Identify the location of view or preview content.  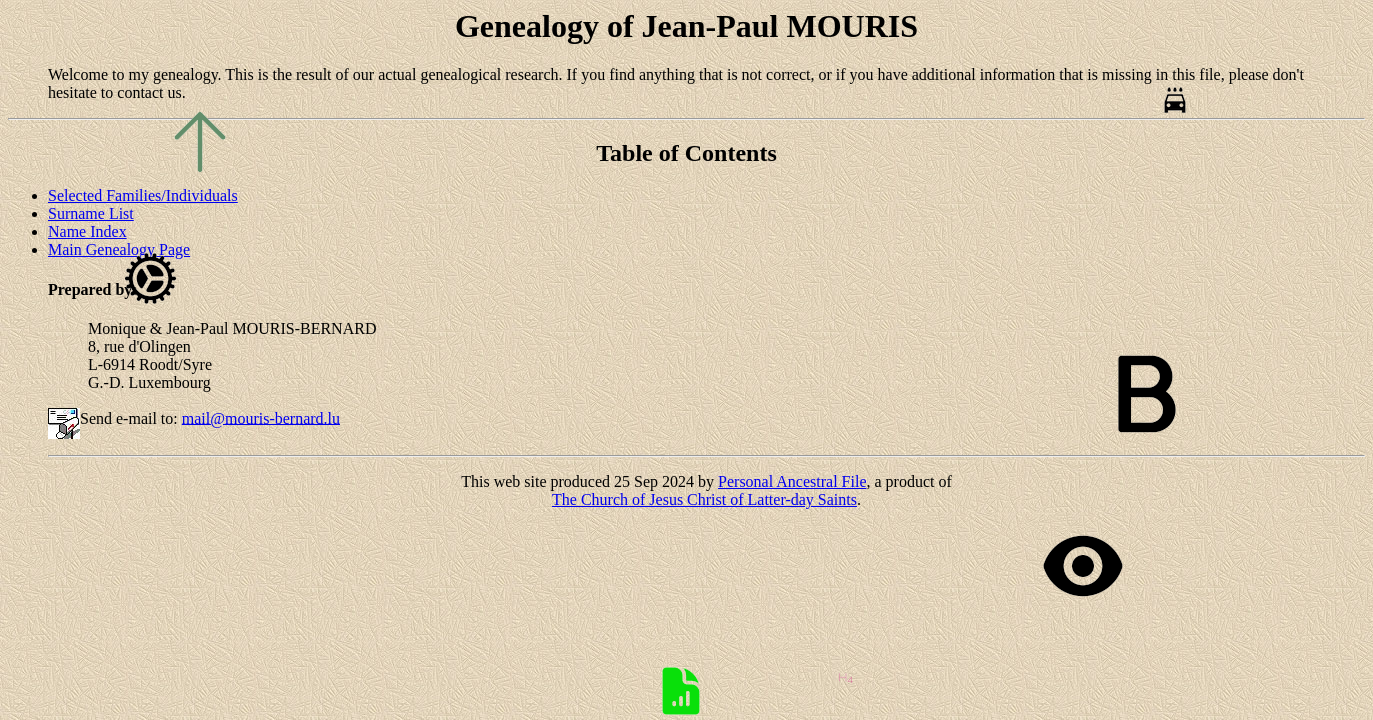
(1083, 566).